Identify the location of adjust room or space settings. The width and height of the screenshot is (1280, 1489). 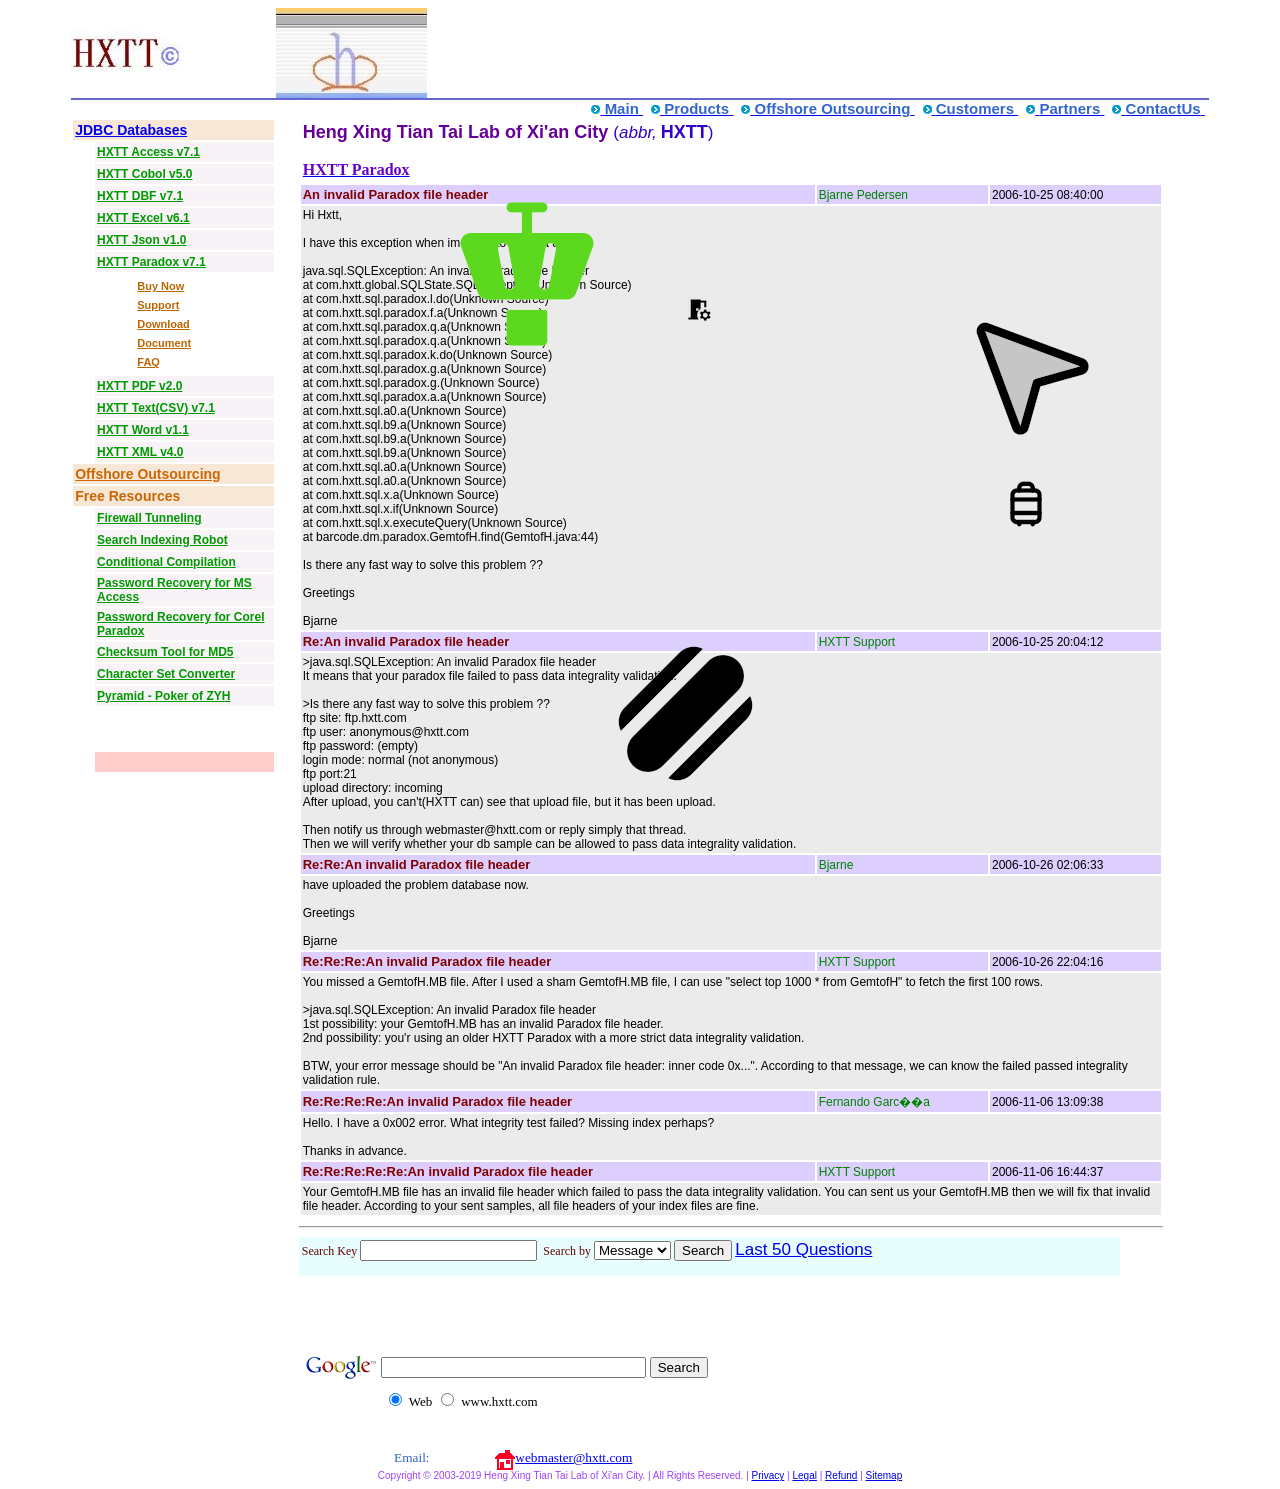
(698, 309).